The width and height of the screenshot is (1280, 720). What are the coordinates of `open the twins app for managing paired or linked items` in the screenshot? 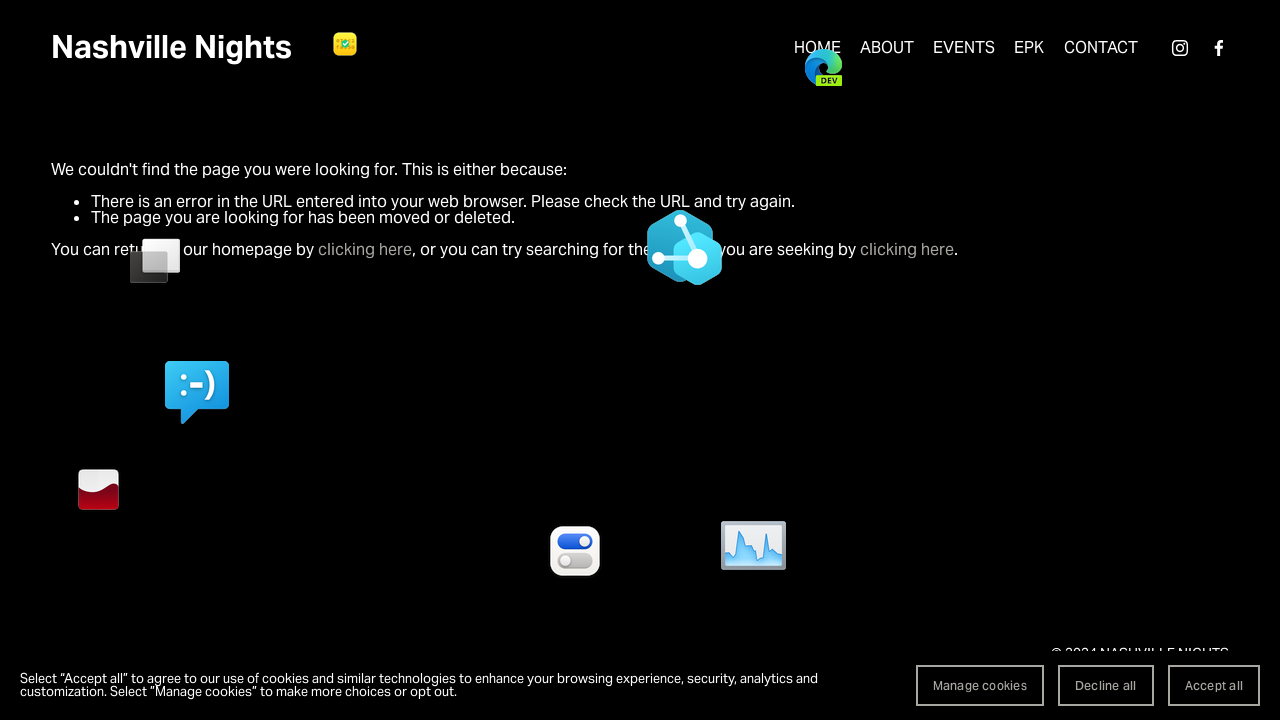 It's located at (684, 247).